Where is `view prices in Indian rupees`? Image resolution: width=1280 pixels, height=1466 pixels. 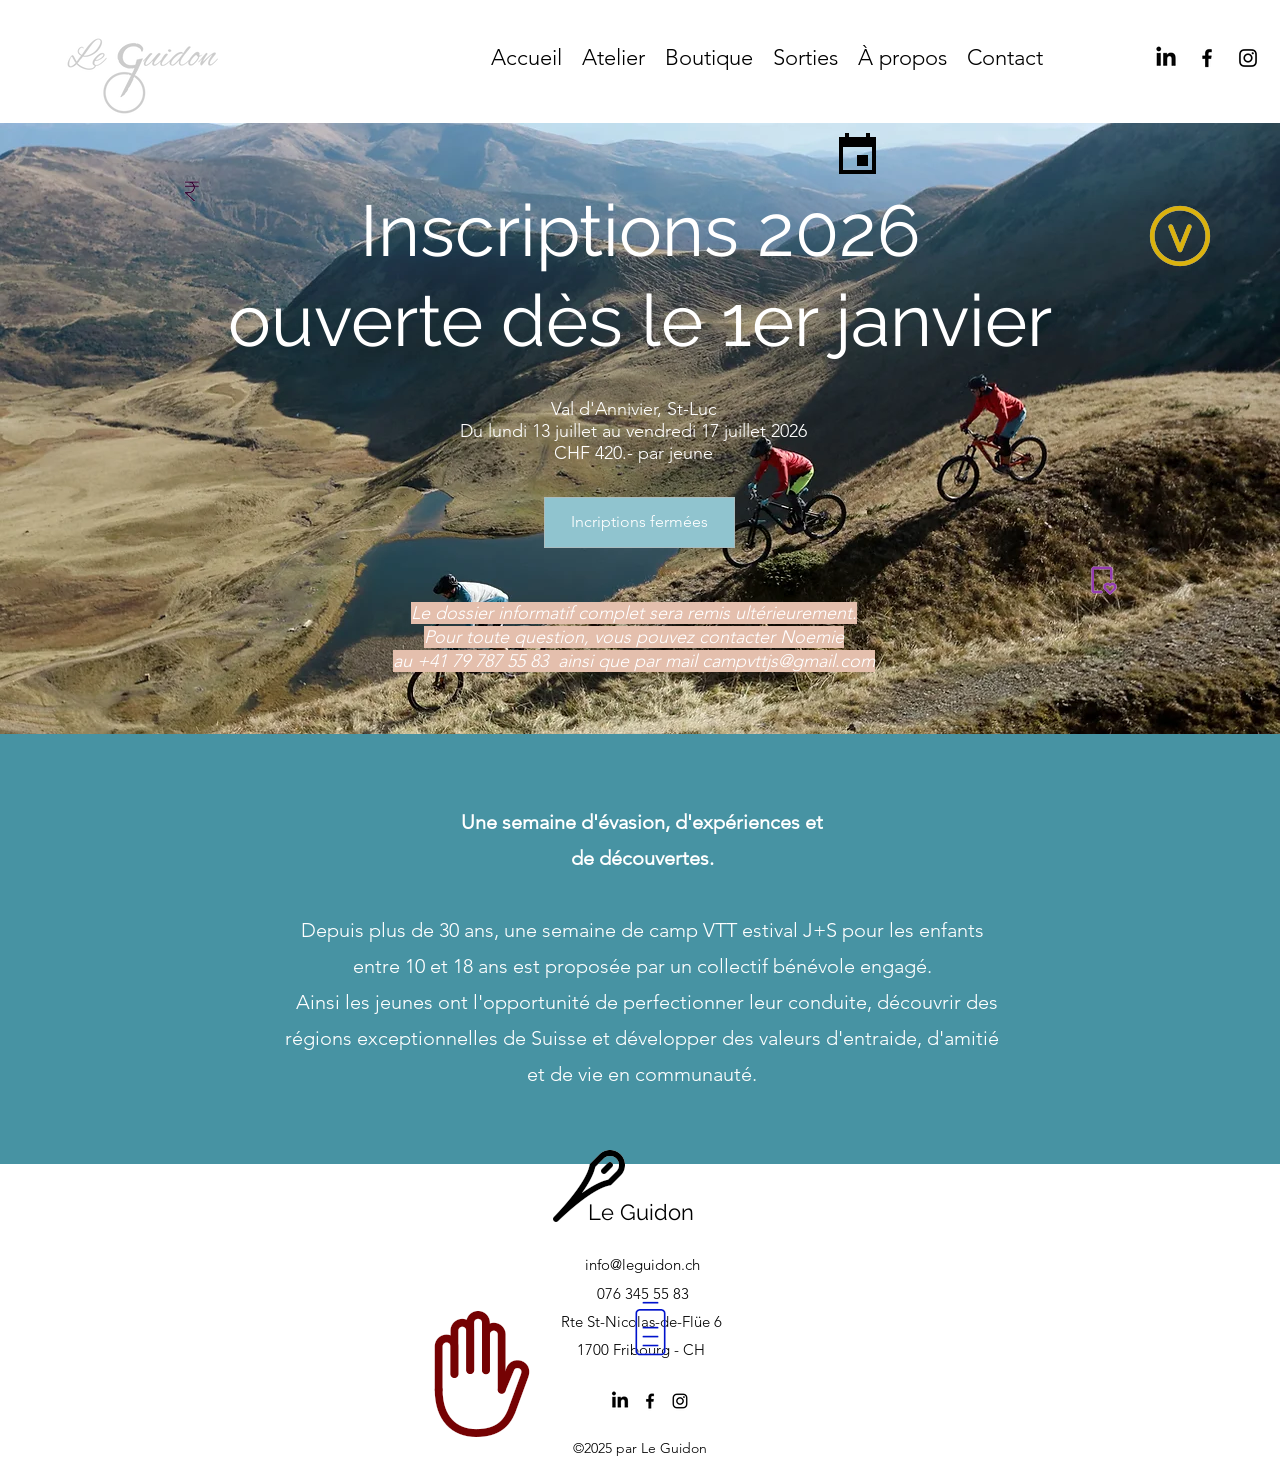
view prices in Indian rupees is located at coordinates (191, 191).